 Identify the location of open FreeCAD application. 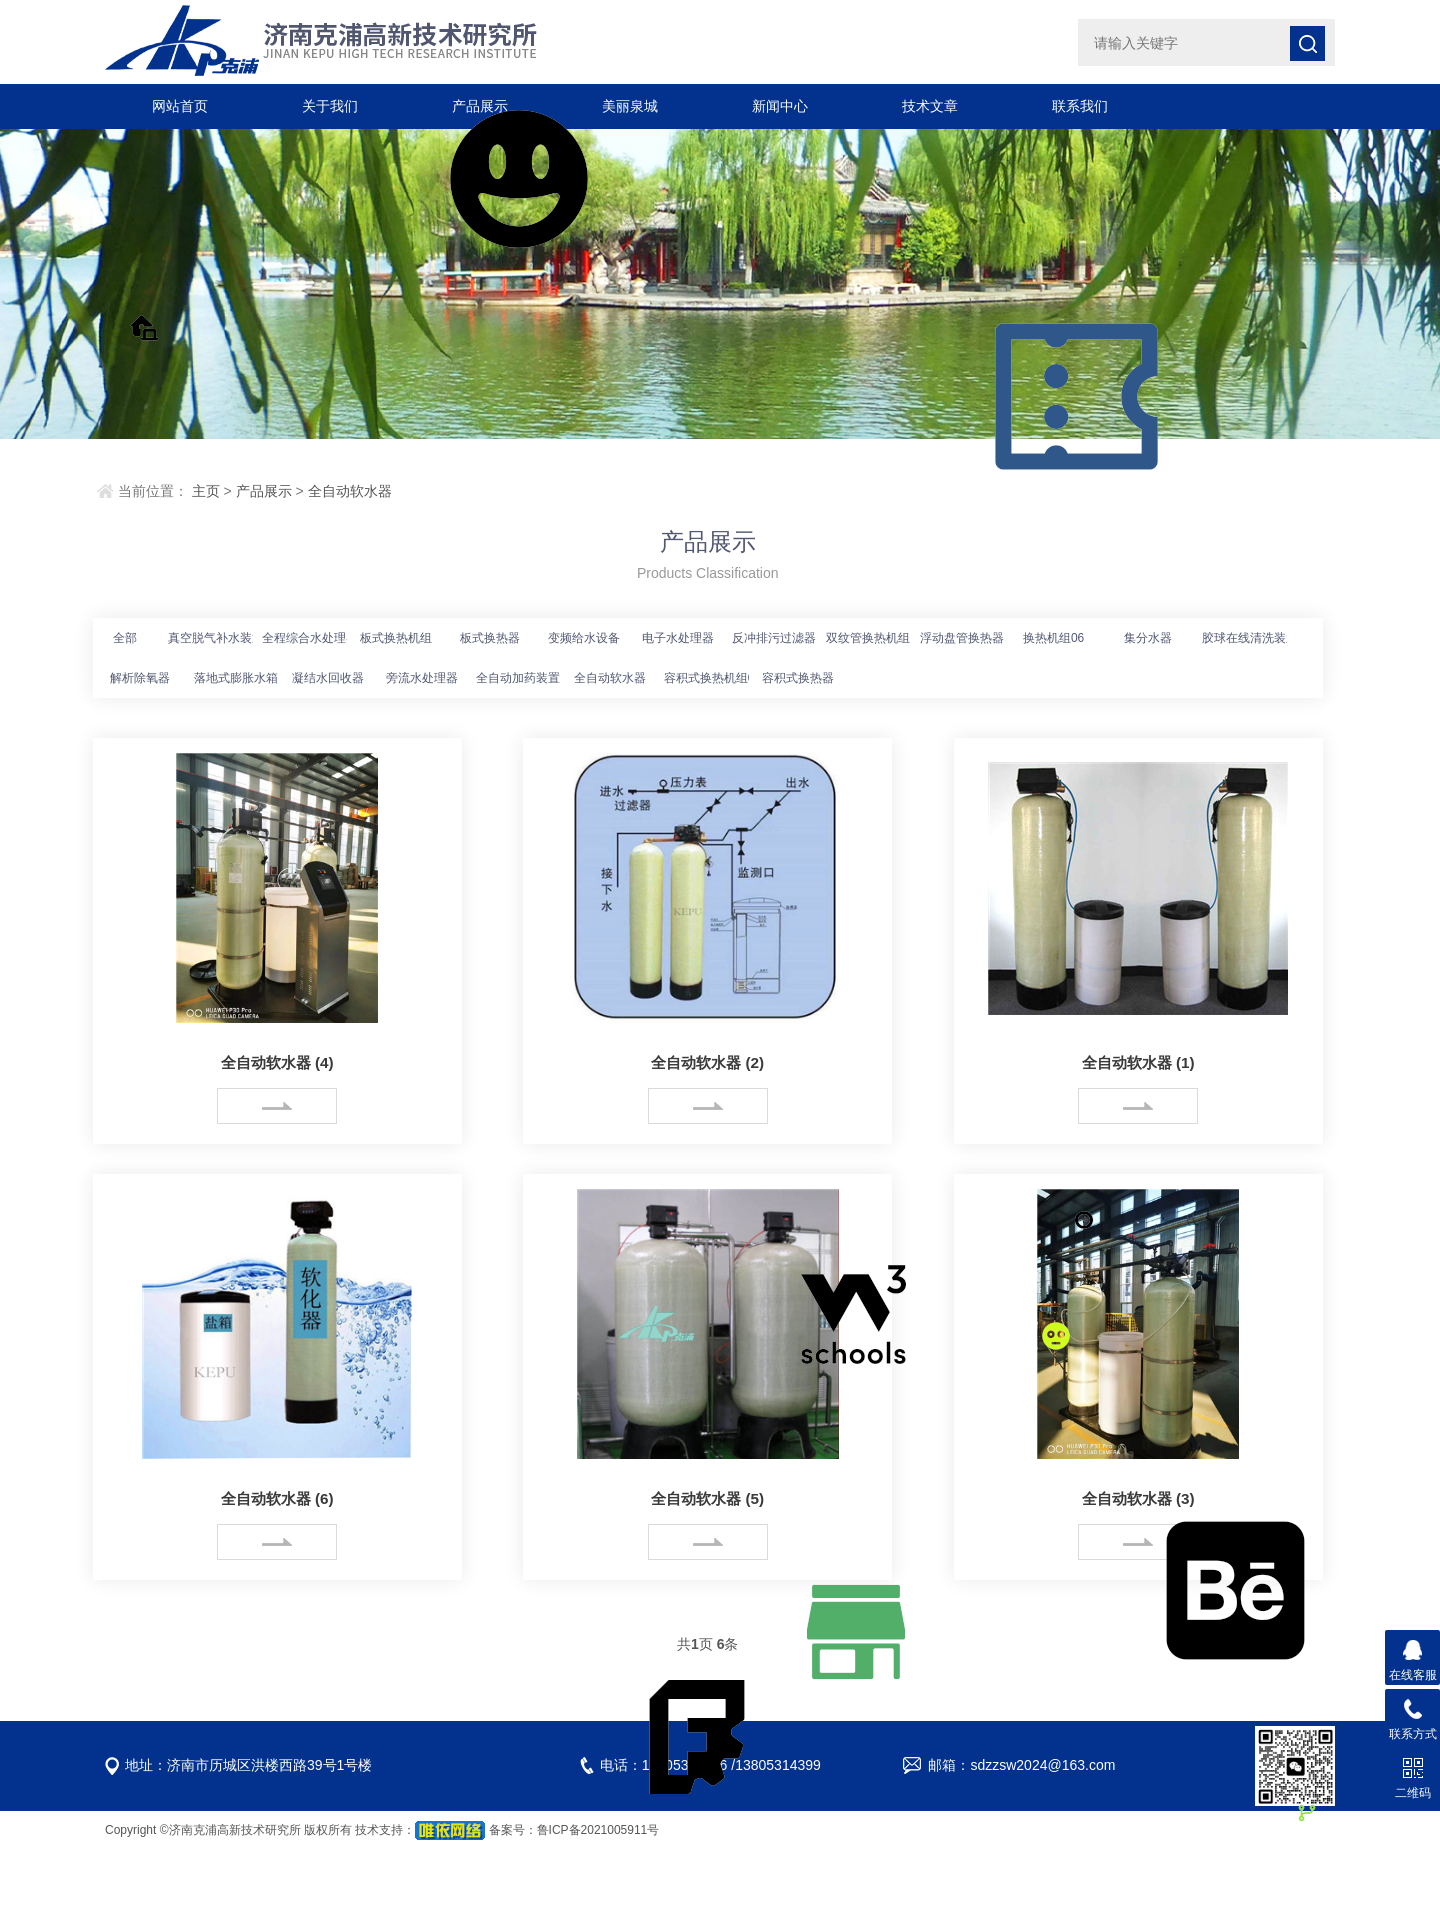
(697, 1737).